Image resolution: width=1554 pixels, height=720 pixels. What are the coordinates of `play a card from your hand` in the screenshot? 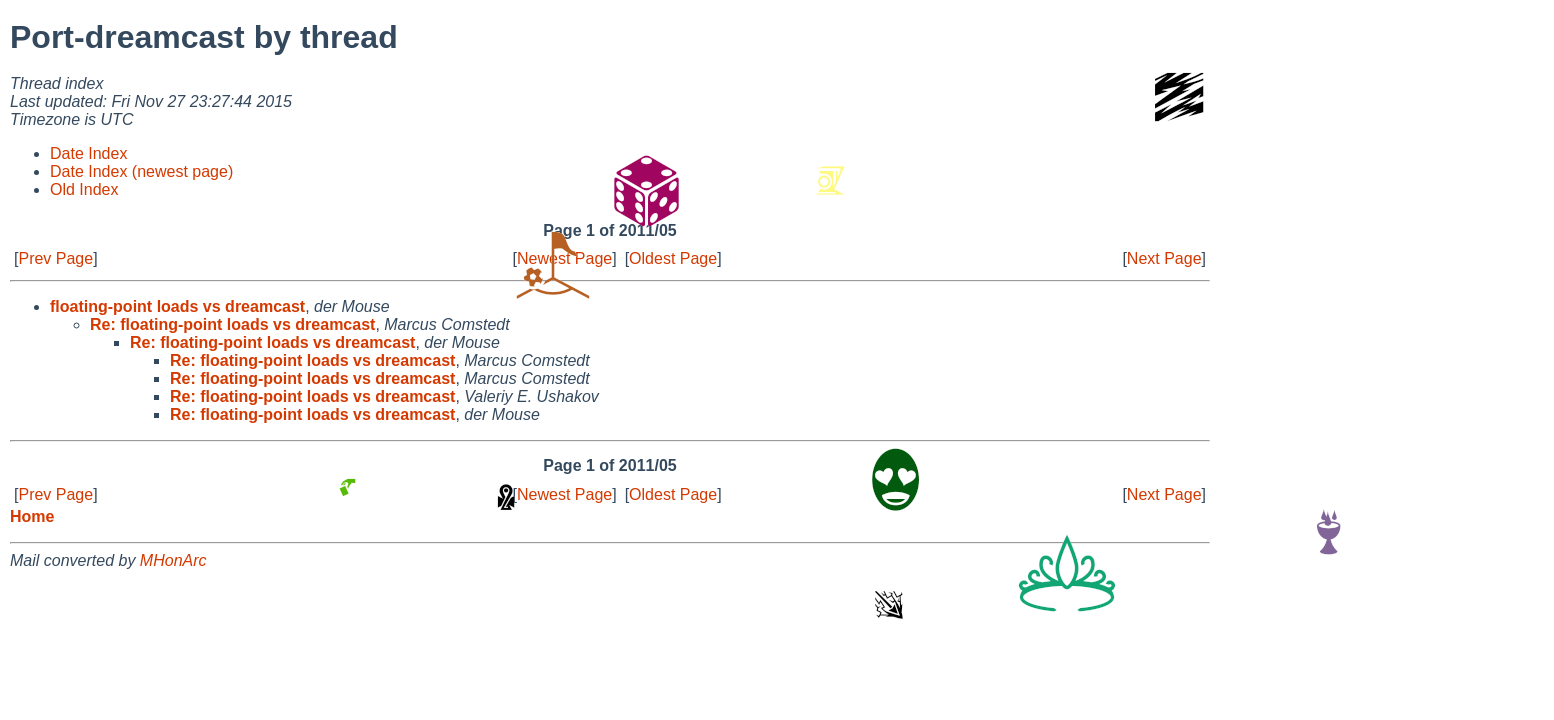 It's located at (347, 487).